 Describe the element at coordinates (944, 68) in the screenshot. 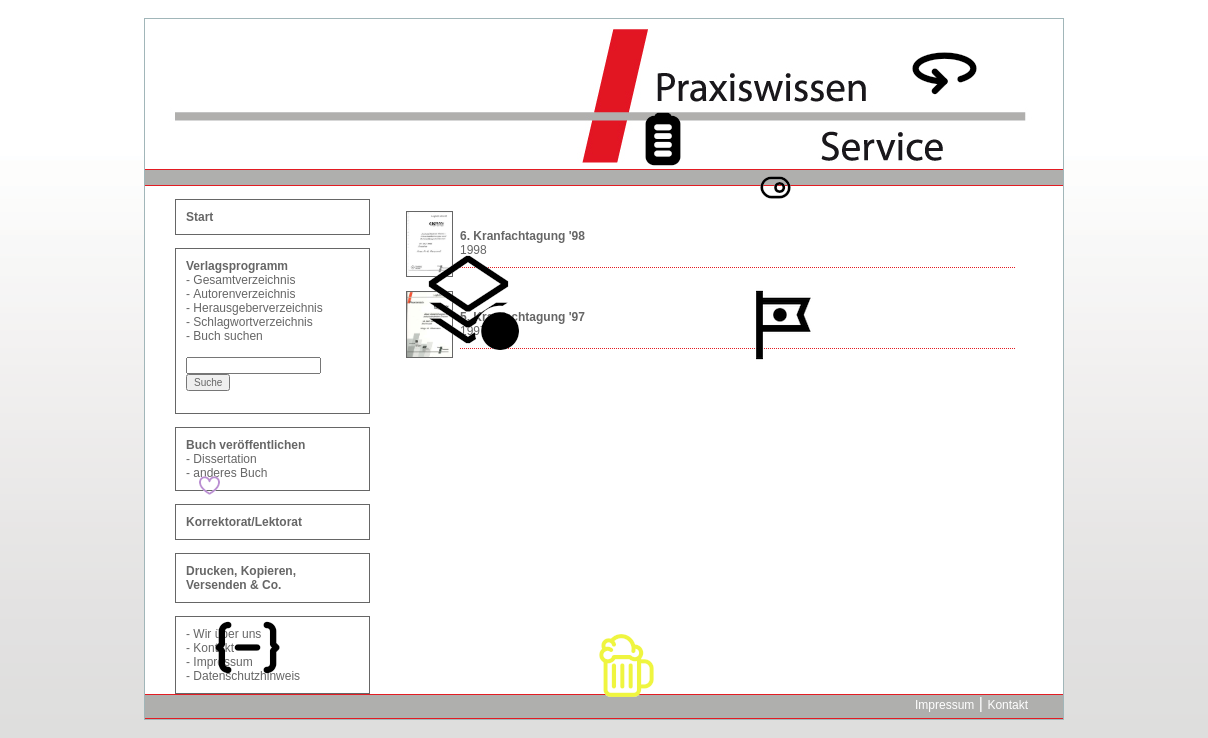

I see `rotate to view 360-degree content` at that location.